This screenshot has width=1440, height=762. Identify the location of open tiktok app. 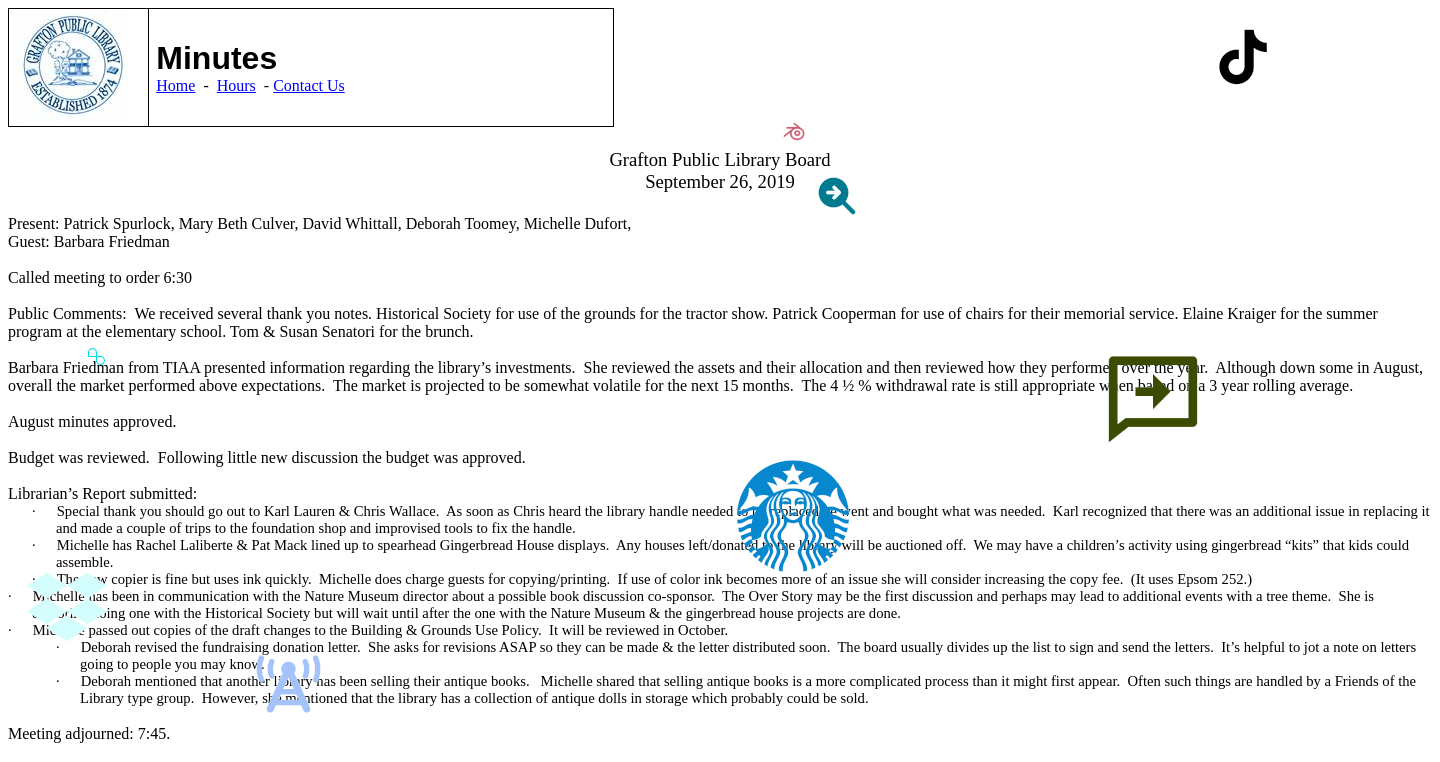
(1243, 57).